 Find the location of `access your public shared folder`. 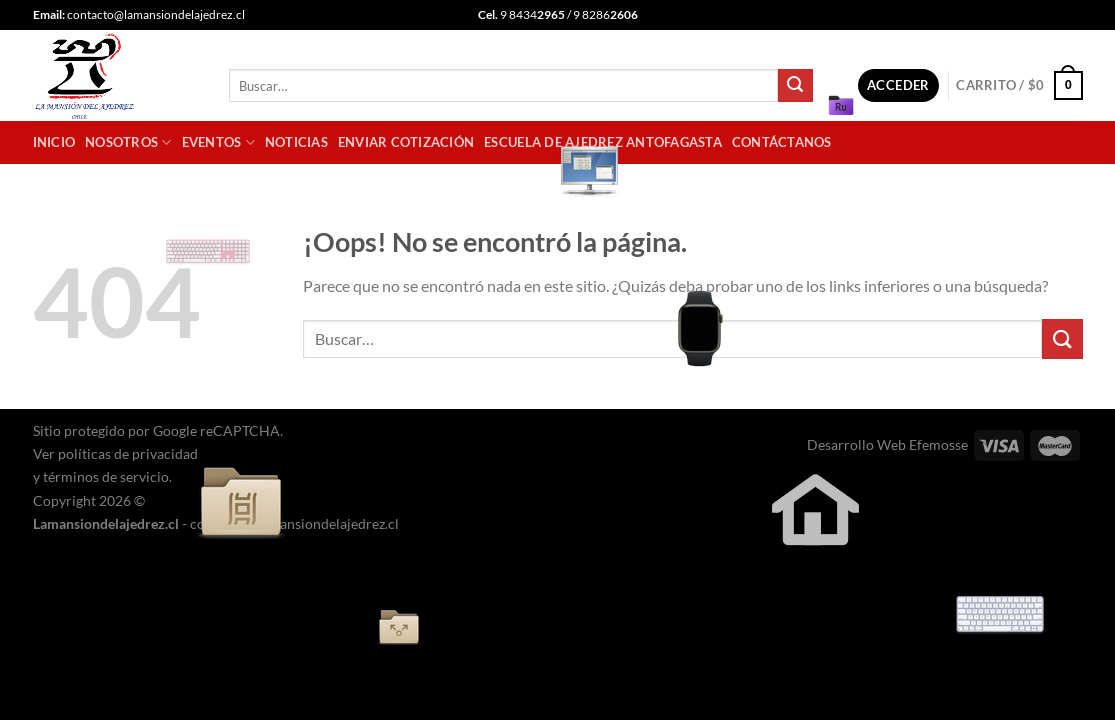

access your public shared folder is located at coordinates (399, 629).